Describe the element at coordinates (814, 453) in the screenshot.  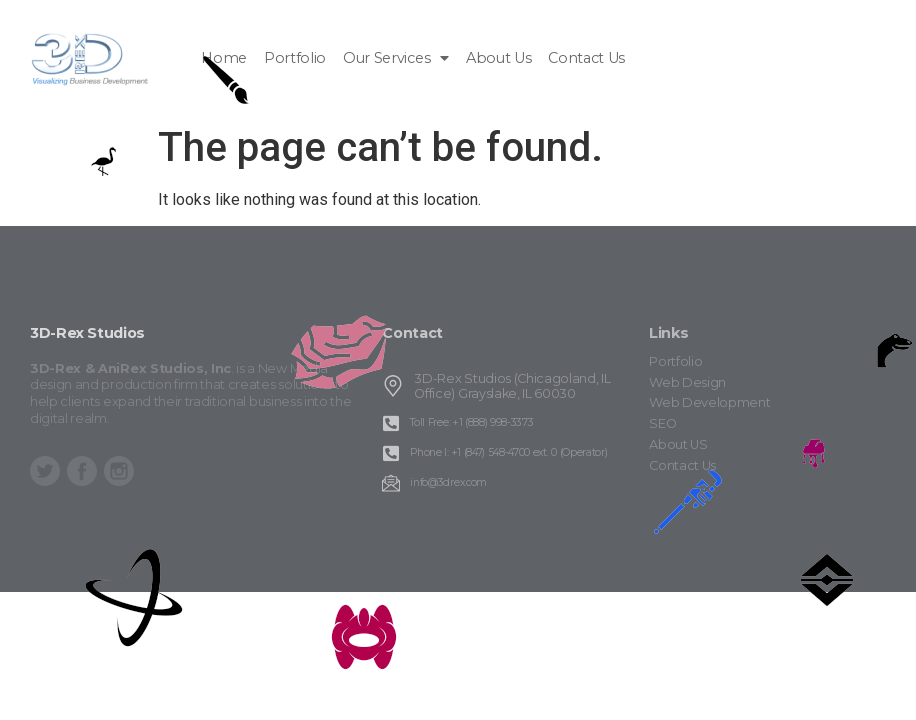
I see `indicates a cave or cavern environment` at that location.